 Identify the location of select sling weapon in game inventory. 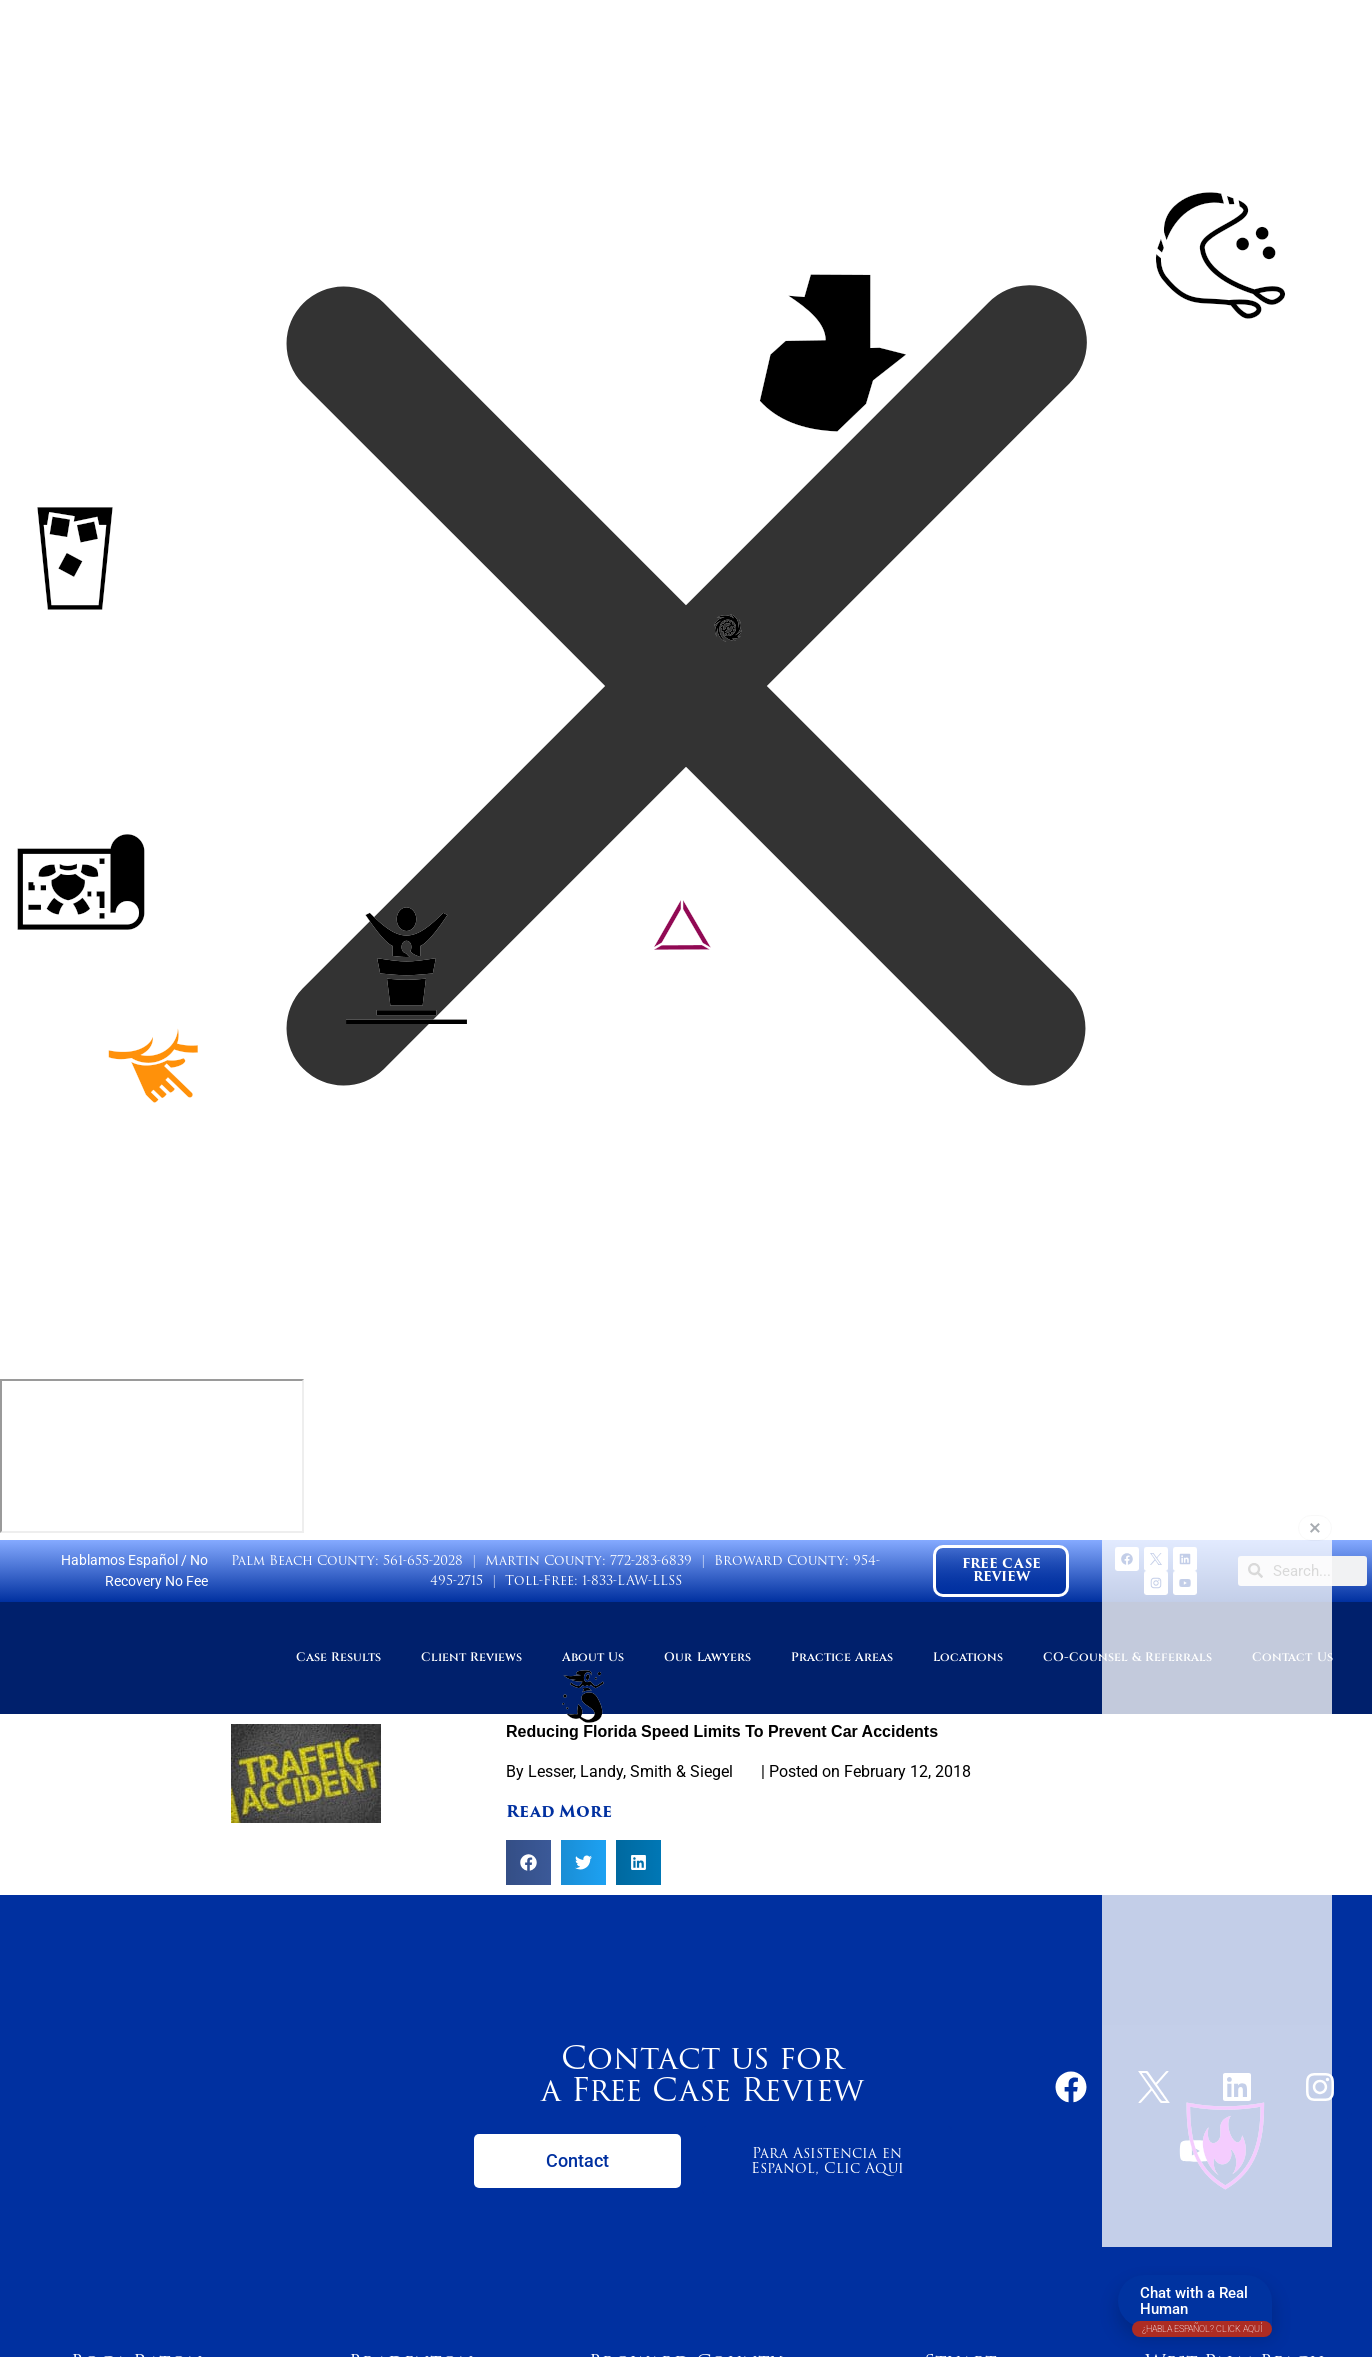
(1220, 255).